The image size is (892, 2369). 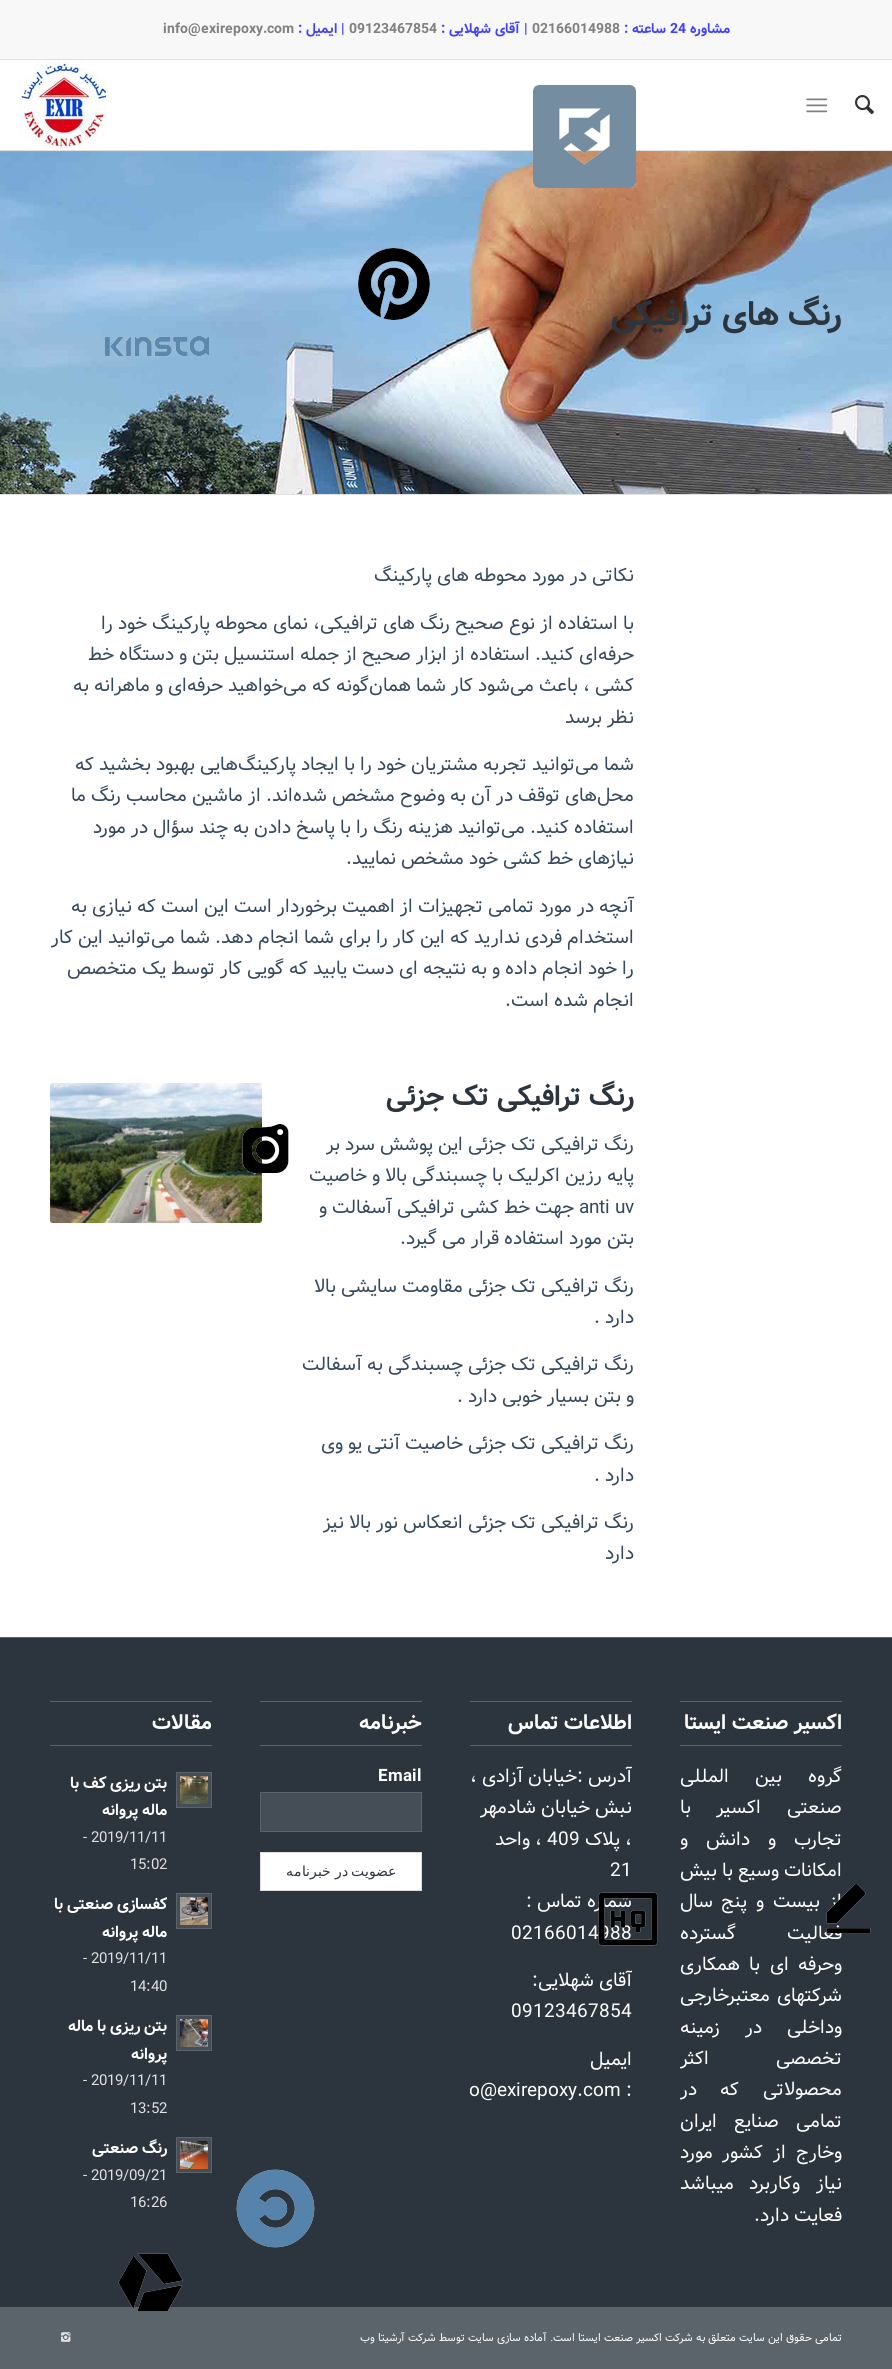 I want to click on edit content or settings, so click(x=848, y=1908).